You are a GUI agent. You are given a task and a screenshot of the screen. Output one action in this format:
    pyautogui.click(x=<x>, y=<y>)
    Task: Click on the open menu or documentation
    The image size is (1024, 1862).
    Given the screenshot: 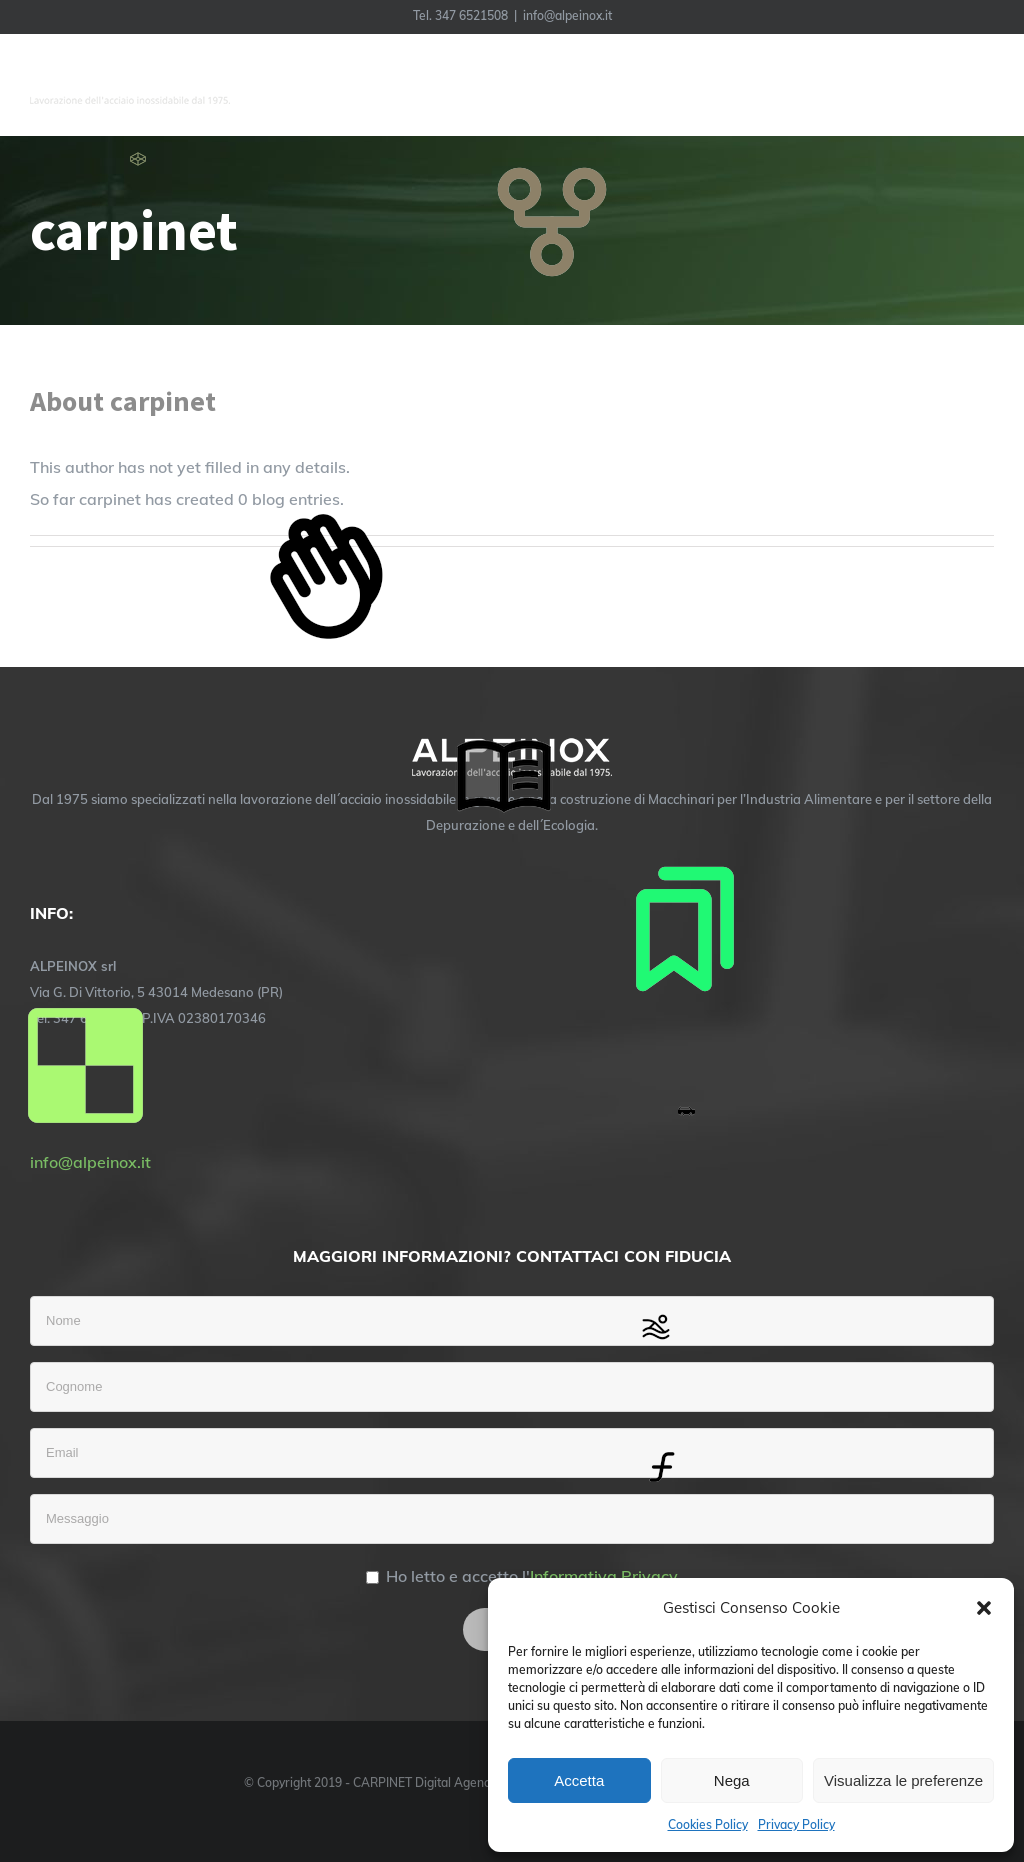 What is the action you would take?
    pyautogui.click(x=504, y=772)
    